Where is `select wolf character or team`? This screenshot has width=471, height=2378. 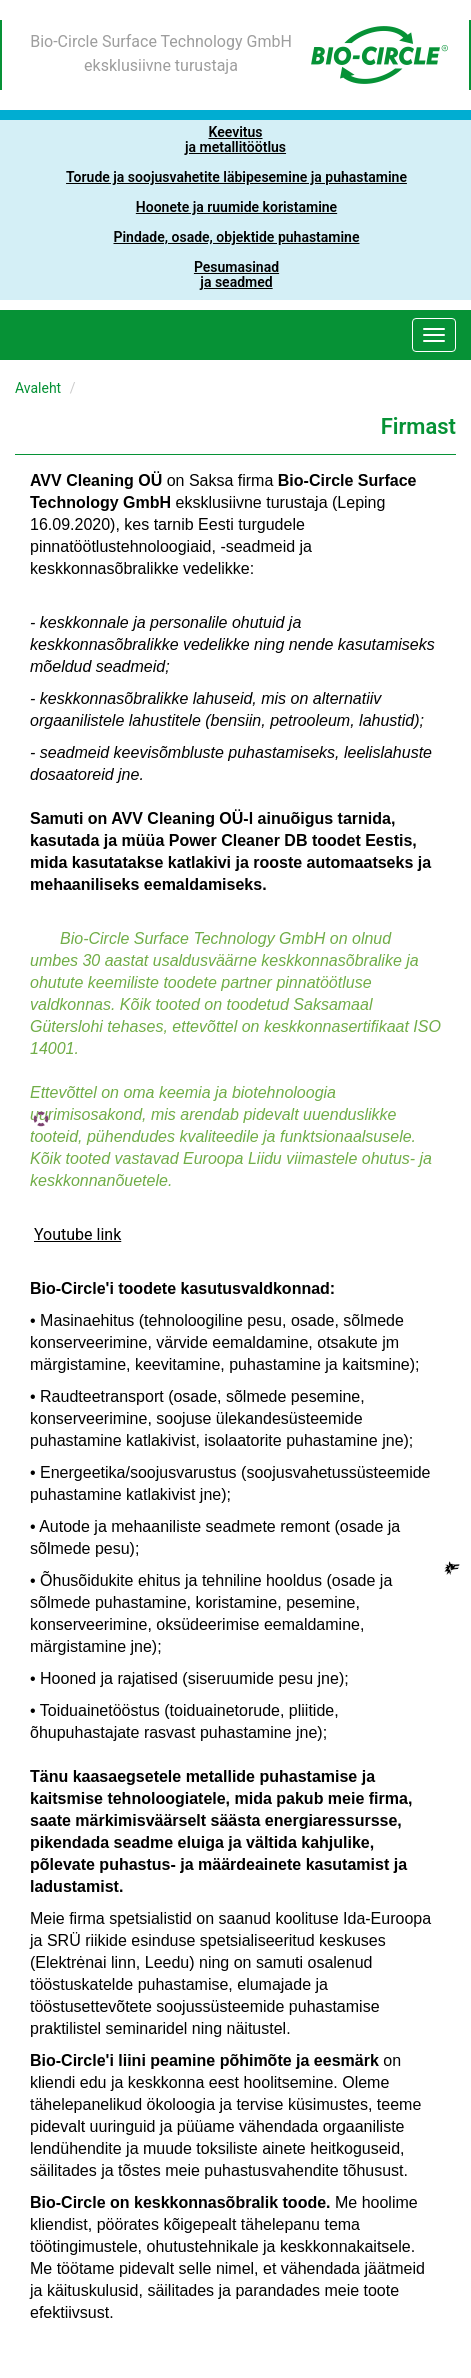
select wolf character or team is located at coordinates (452, 1568).